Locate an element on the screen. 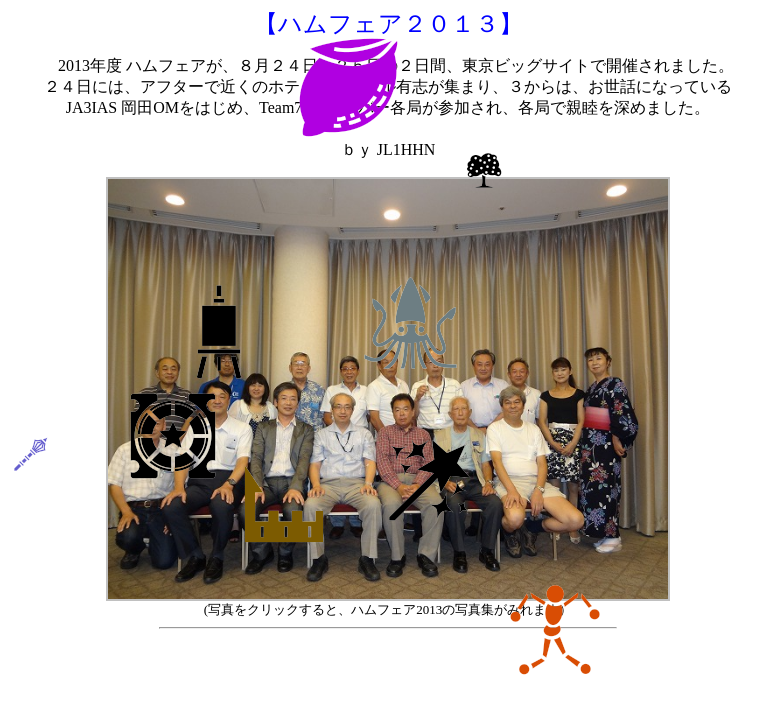 The image size is (776, 720). access orchard or farming features is located at coordinates (484, 170).